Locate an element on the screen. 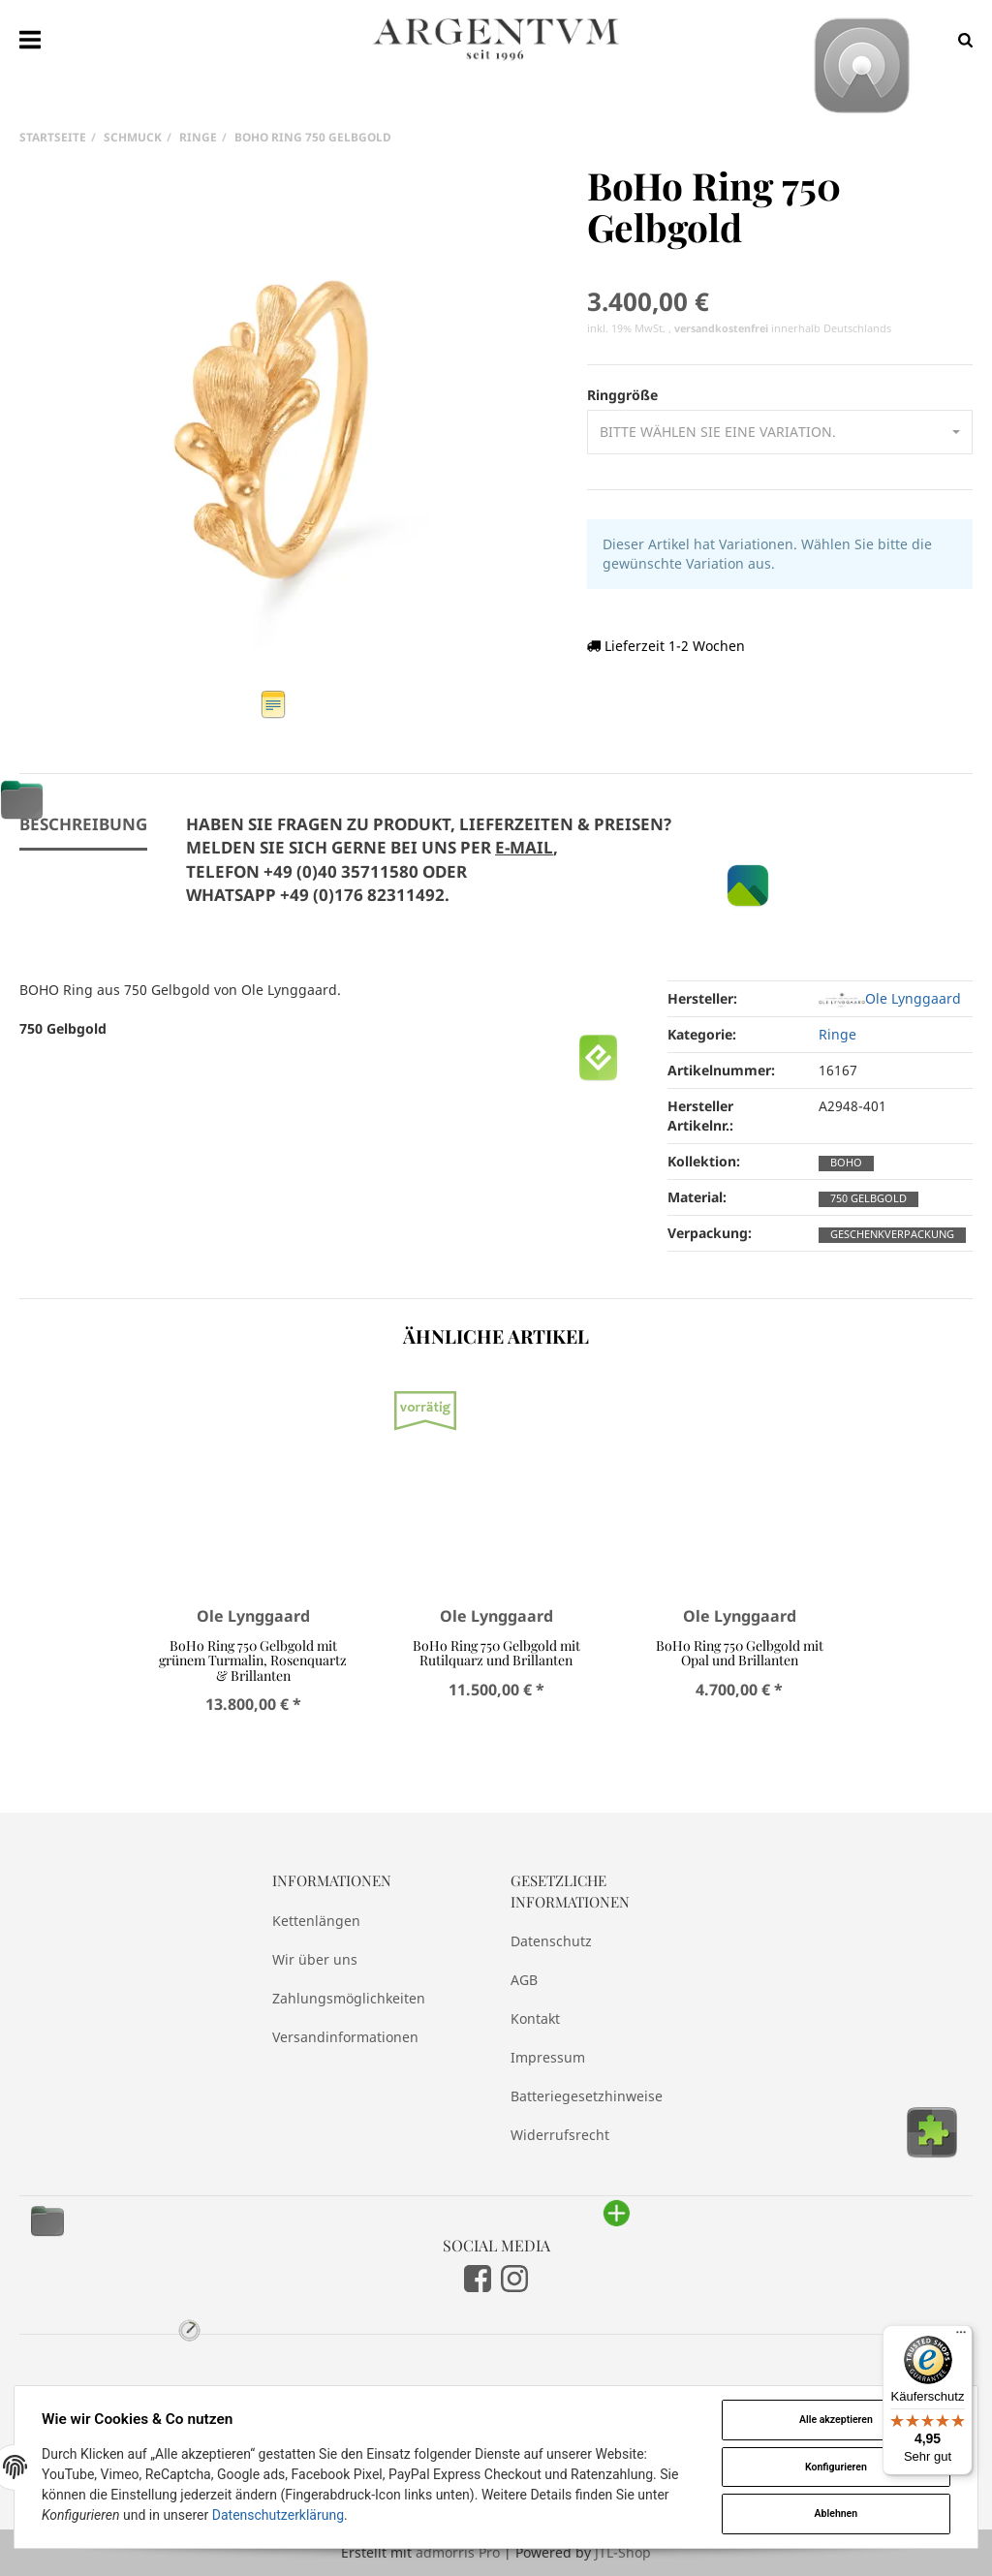 This screenshot has width=992, height=2576. share files wirelessly via airdrop is located at coordinates (861, 65).